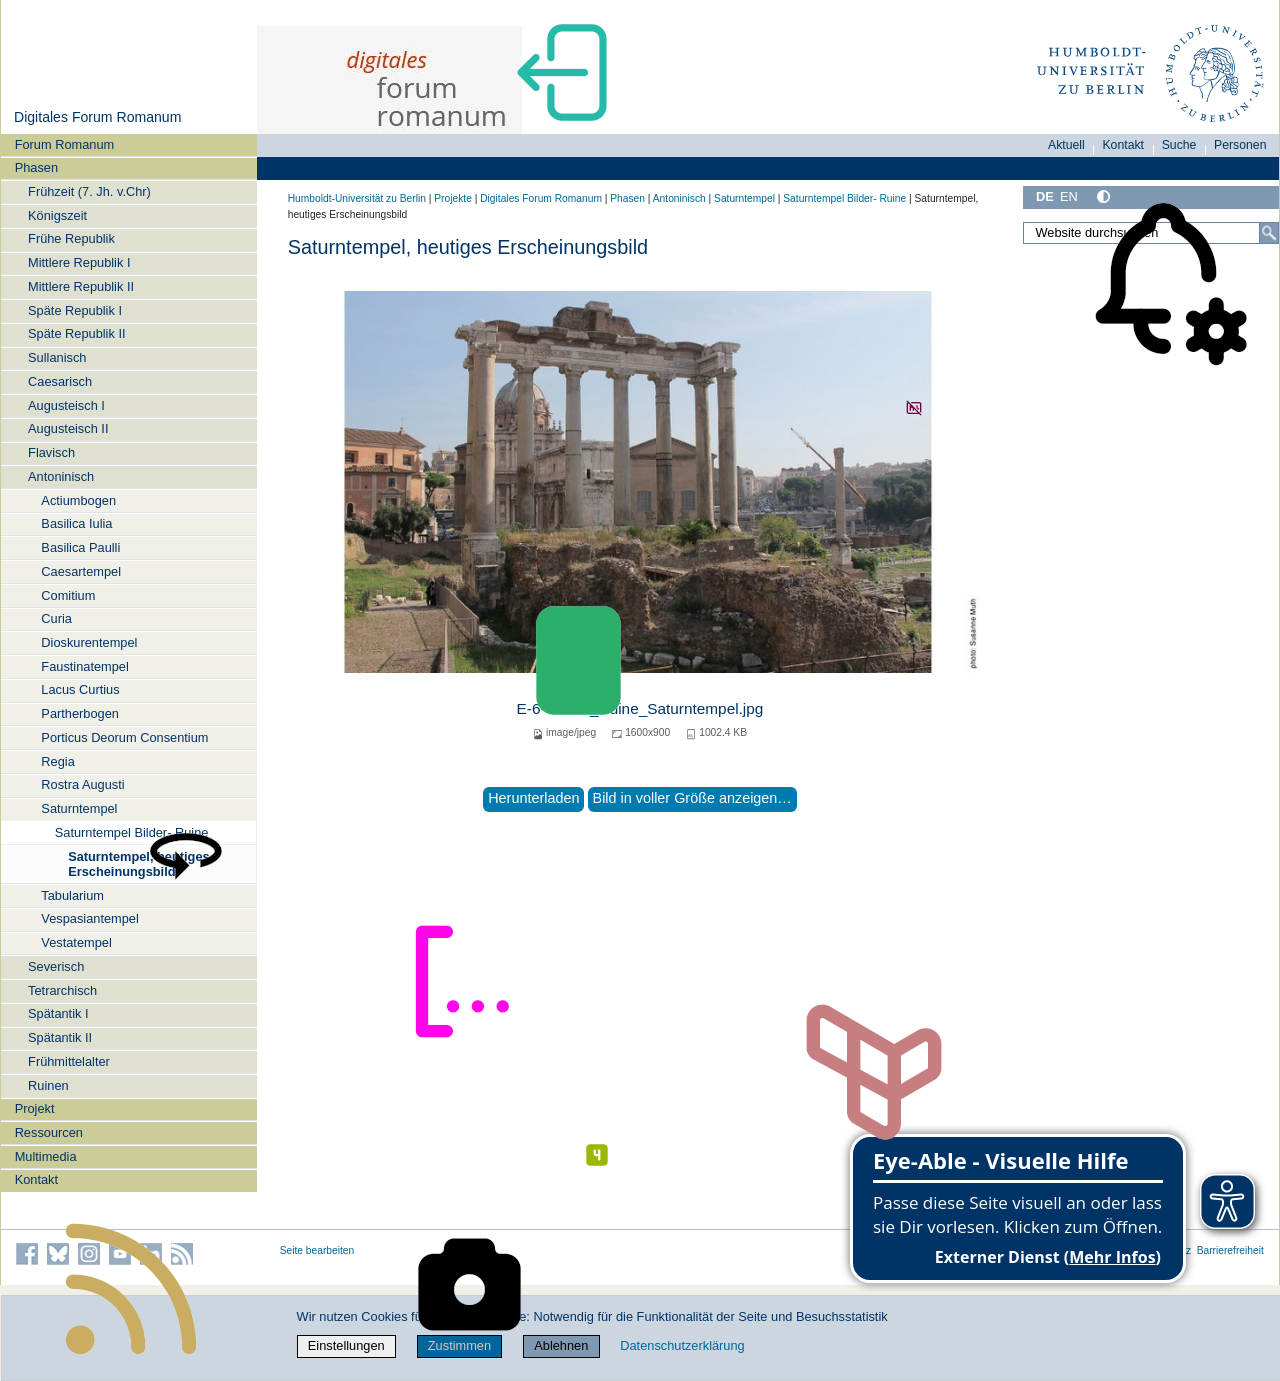 The width and height of the screenshot is (1280, 1381). I want to click on log out of your account, so click(569, 72).